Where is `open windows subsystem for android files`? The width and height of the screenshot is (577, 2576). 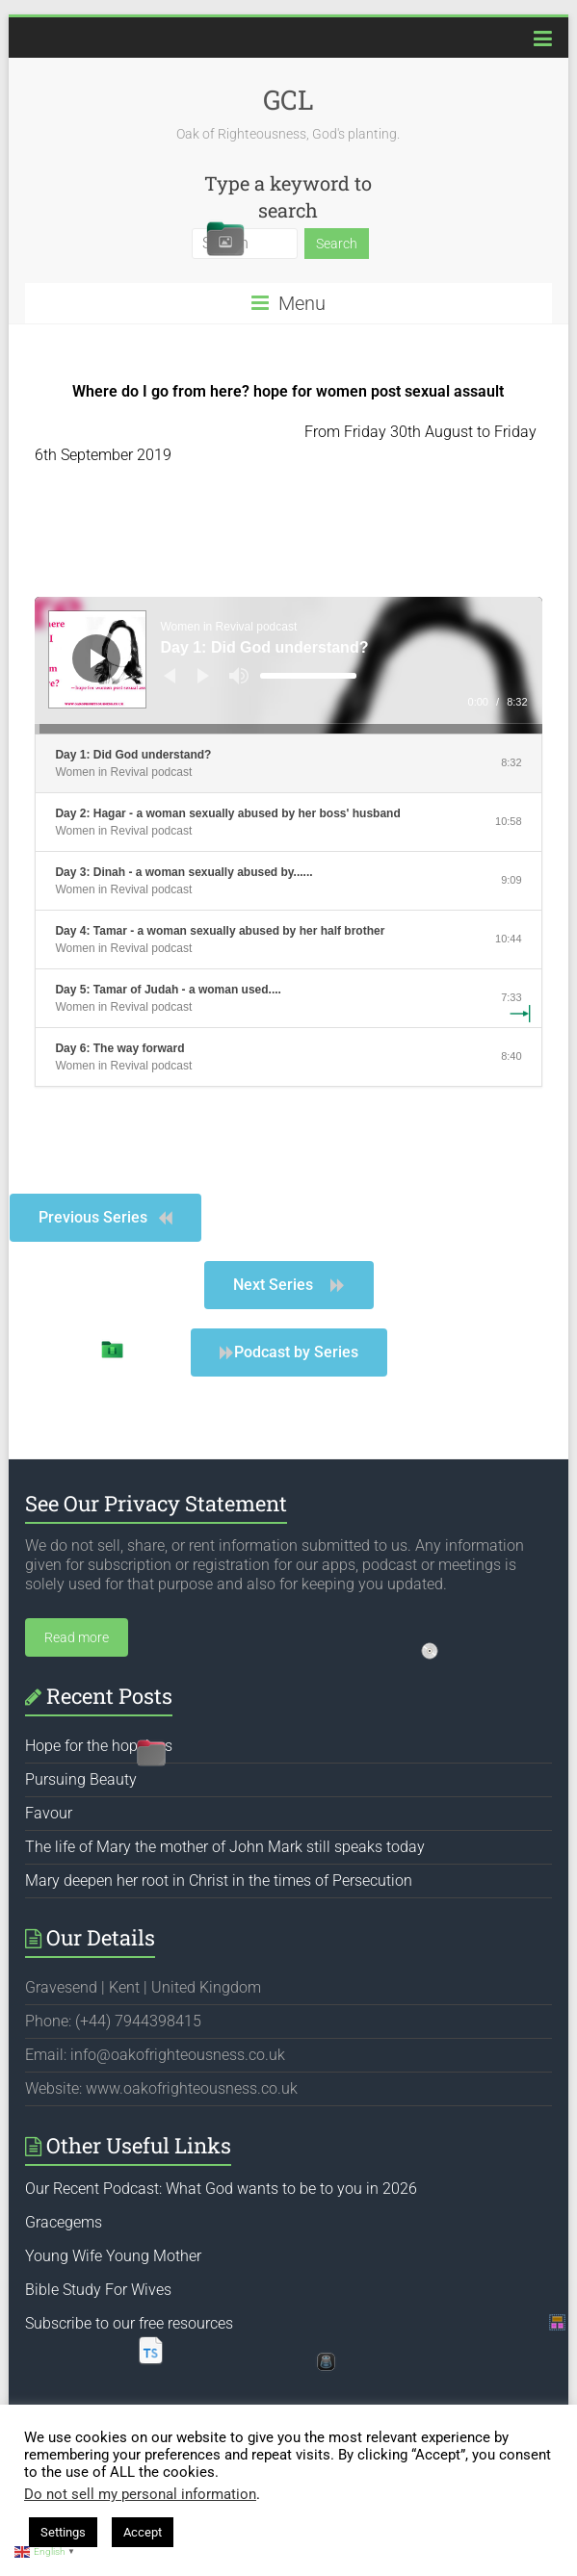 open windows subsystem for android files is located at coordinates (112, 1350).